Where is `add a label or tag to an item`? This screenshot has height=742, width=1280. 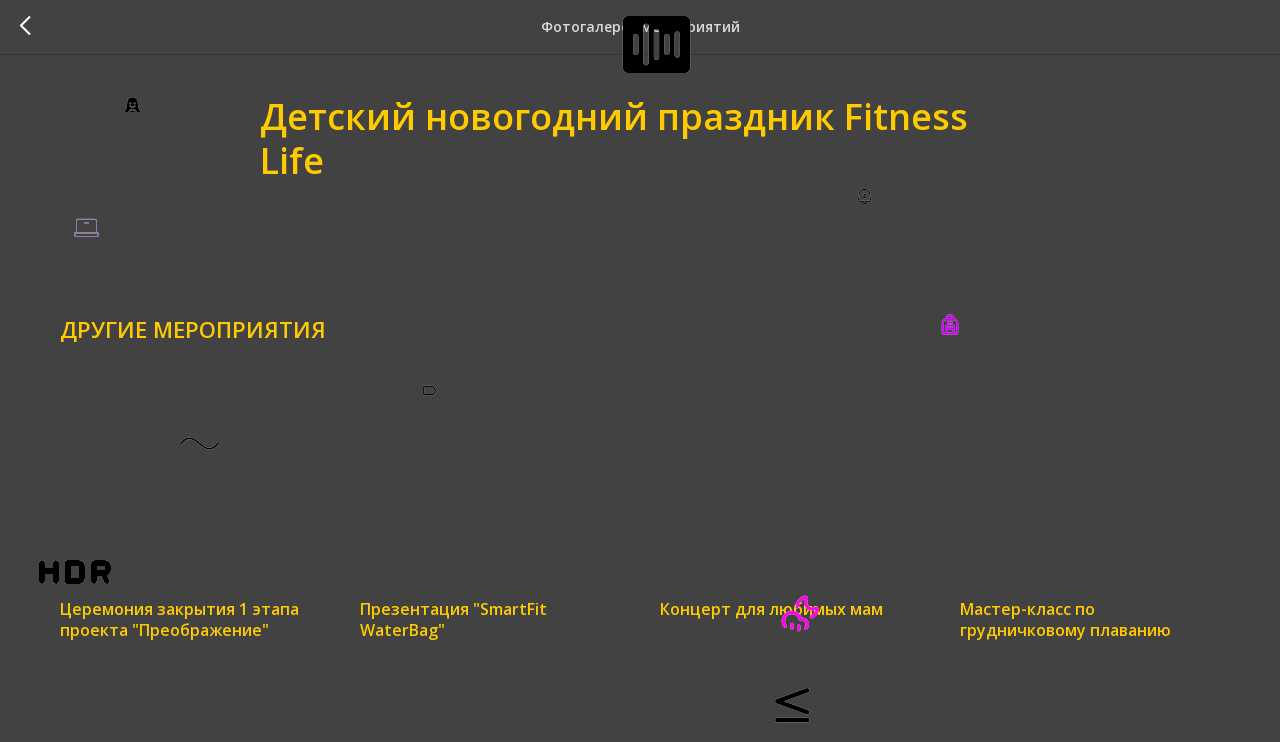 add a label or tag to an item is located at coordinates (429, 390).